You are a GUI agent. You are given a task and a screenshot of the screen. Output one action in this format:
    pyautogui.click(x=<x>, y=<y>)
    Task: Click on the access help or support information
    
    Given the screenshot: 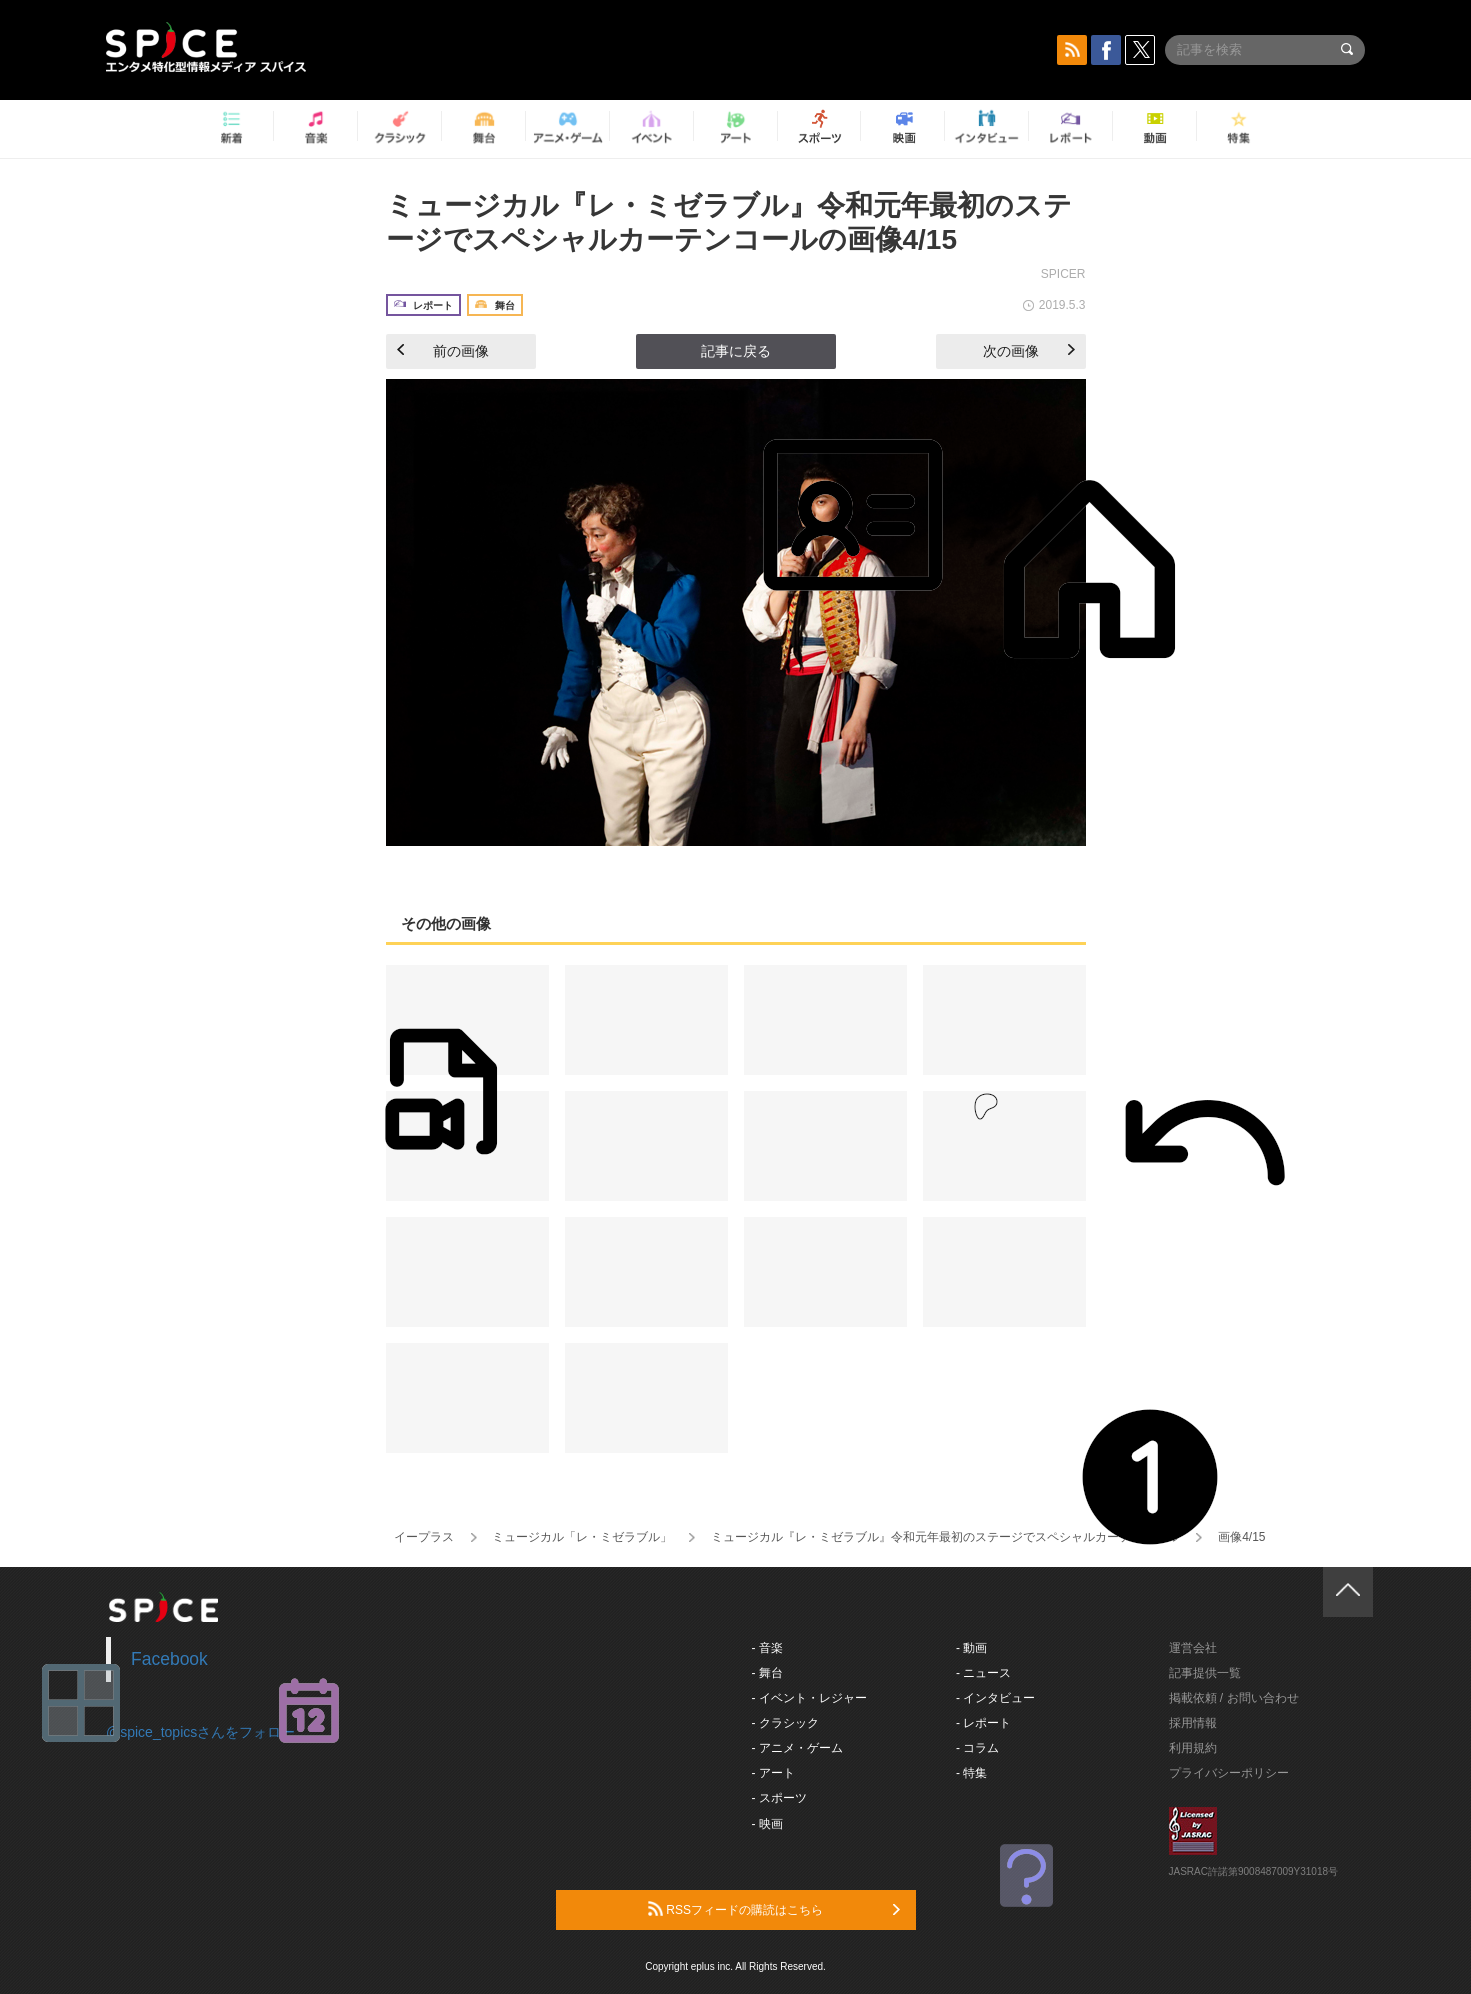 What is the action you would take?
    pyautogui.click(x=1026, y=1875)
    